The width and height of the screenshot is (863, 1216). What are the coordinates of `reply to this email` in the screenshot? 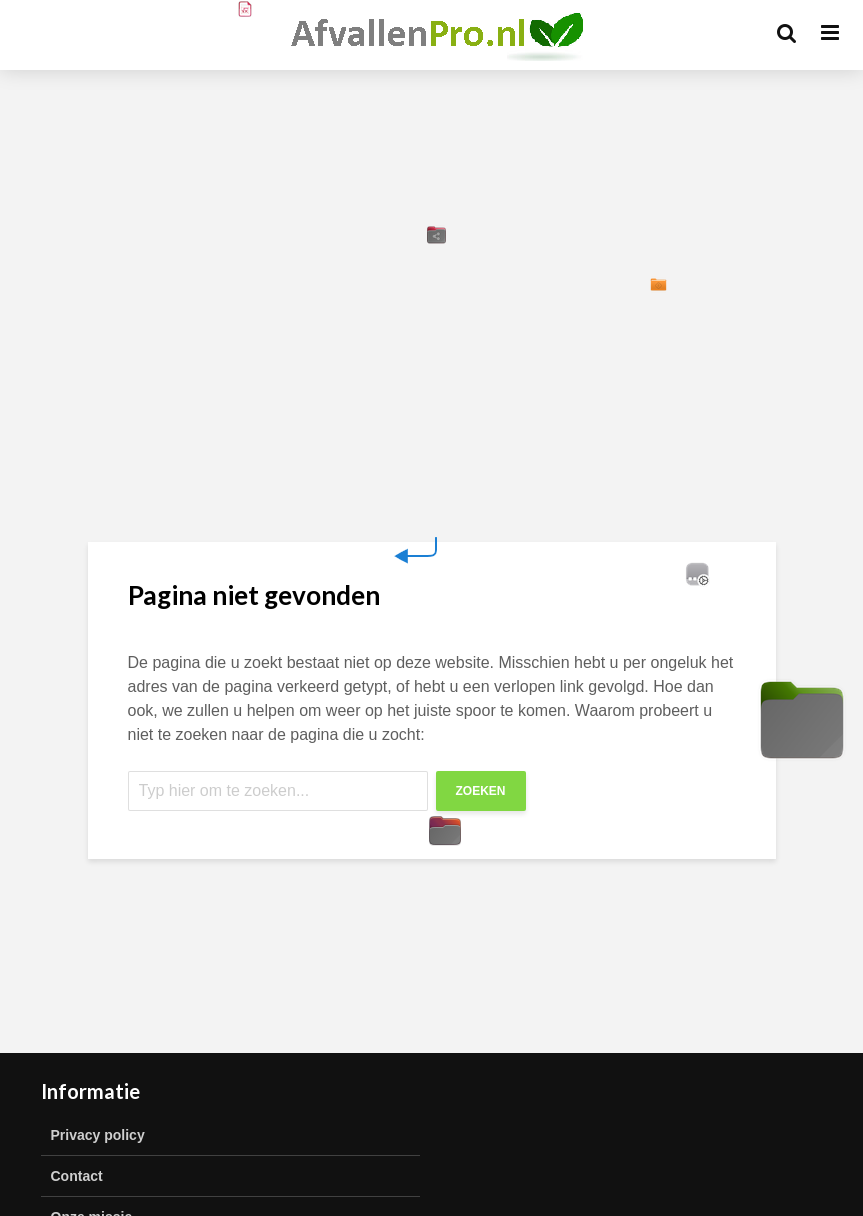 It's located at (415, 547).